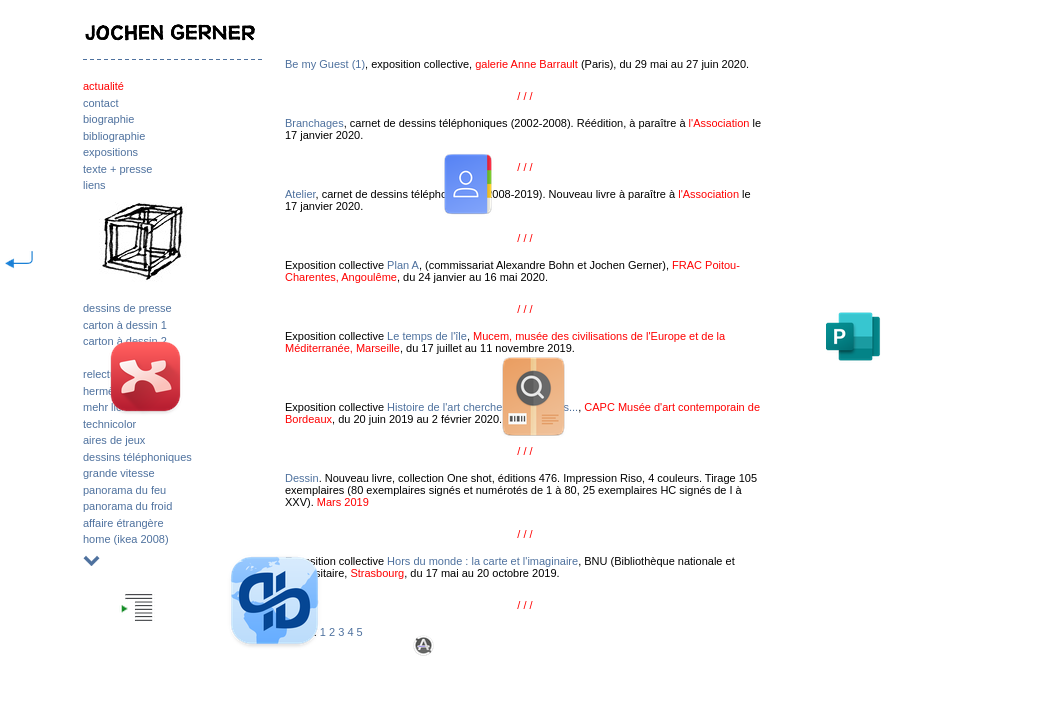 The image size is (1050, 720). What do you see at coordinates (423, 645) in the screenshot?
I see `check for available software updates` at bounding box center [423, 645].